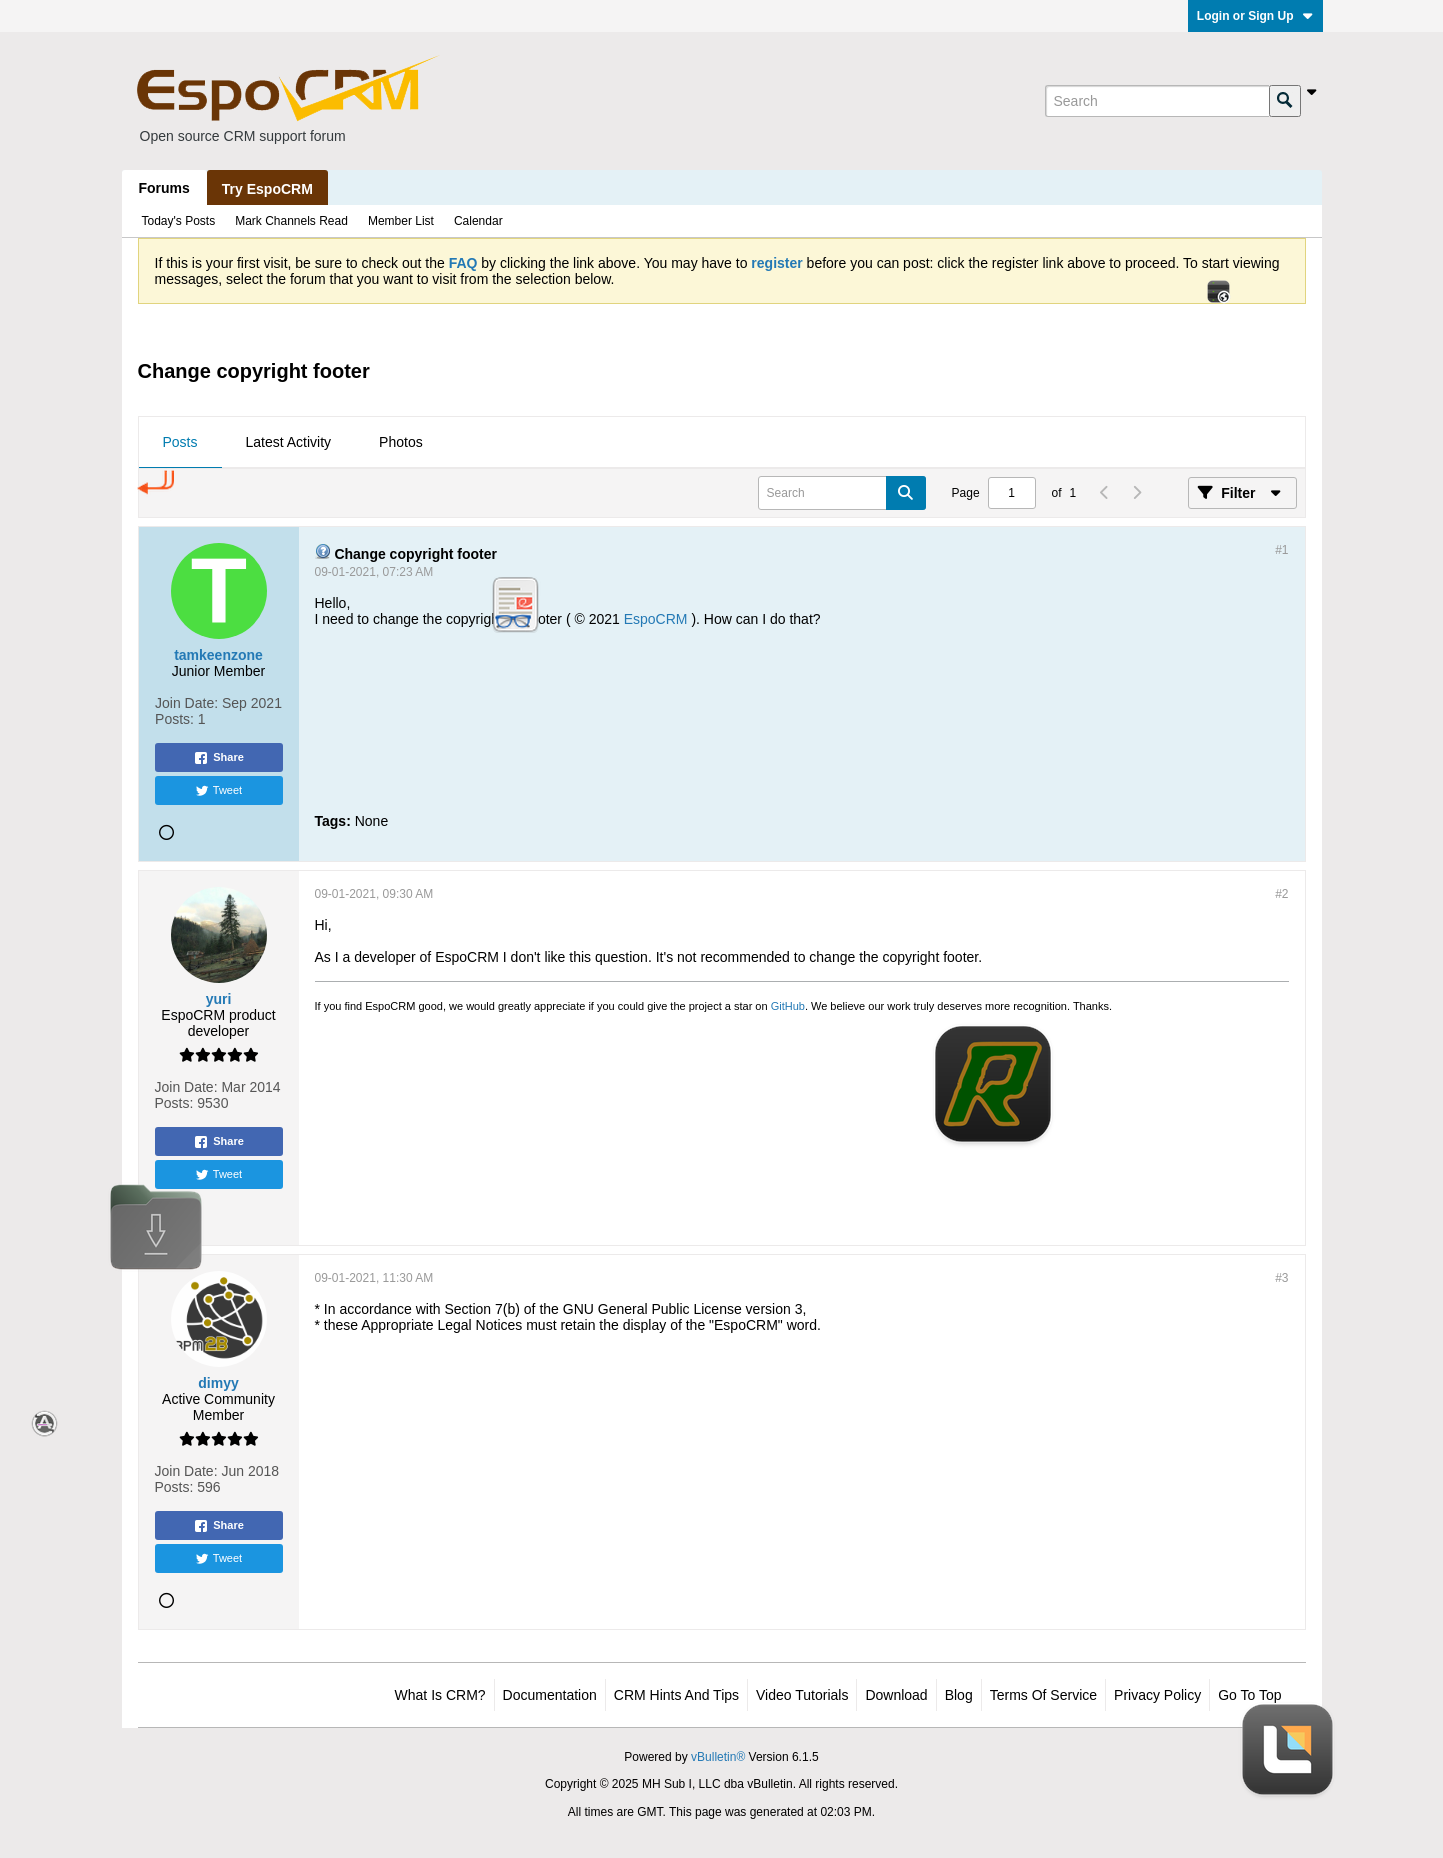 This screenshot has width=1443, height=1858. What do you see at coordinates (1218, 291) in the screenshot?
I see `configure web server network settings` at bounding box center [1218, 291].